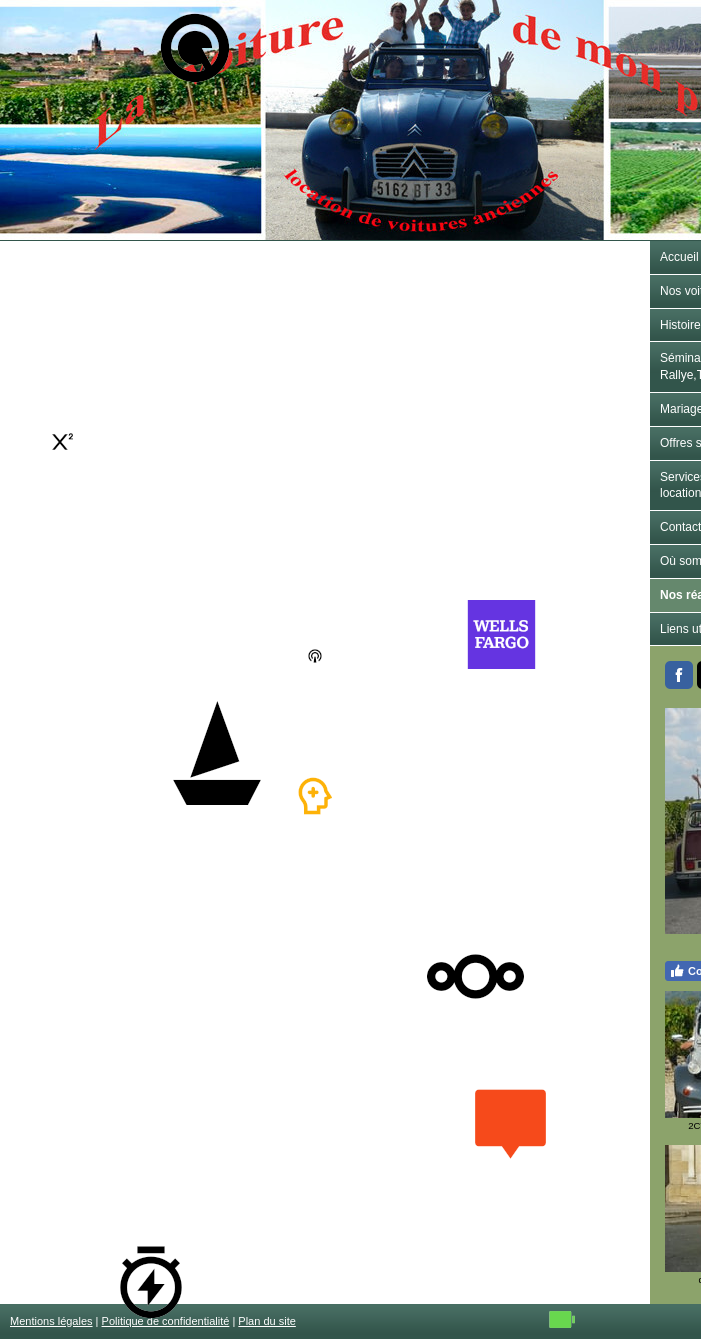  What do you see at coordinates (151, 1284) in the screenshot?
I see `set a quick timer or speed countdown` at bounding box center [151, 1284].